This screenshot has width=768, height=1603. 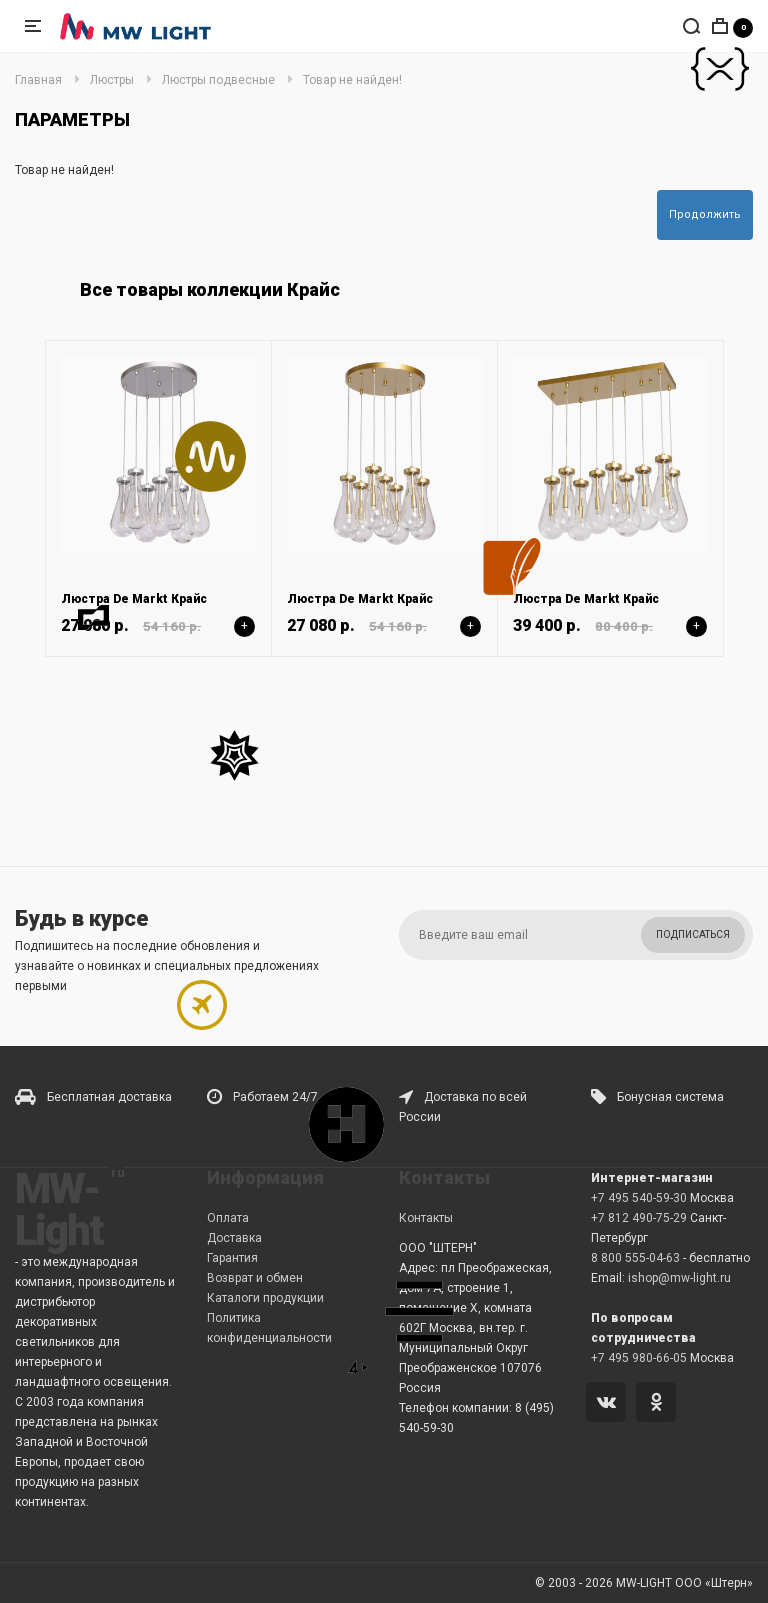 What do you see at coordinates (346, 1124) in the screenshot?
I see `open the Crehana app` at bounding box center [346, 1124].